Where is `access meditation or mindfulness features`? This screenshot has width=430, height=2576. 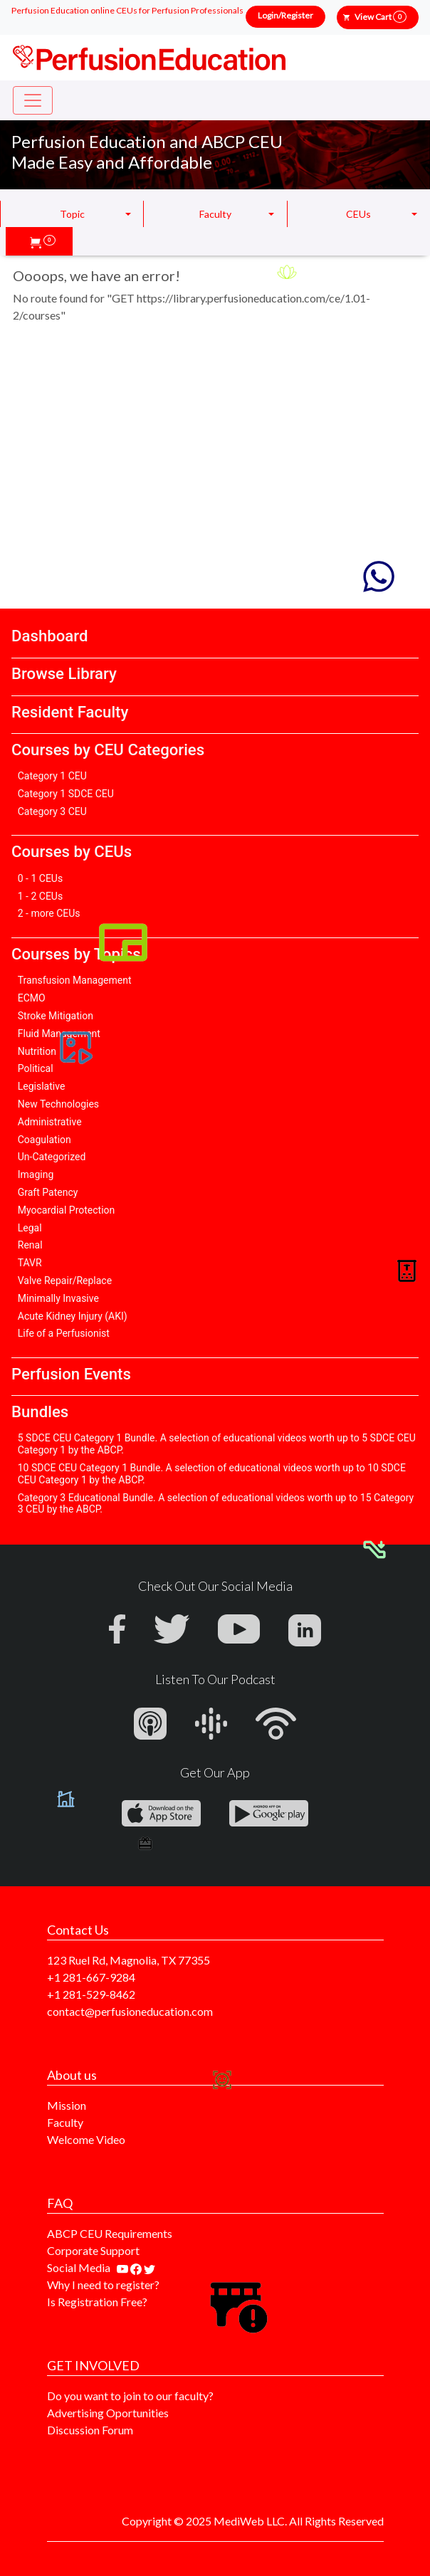
access meditation or mindfulness features is located at coordinates (287, 273).